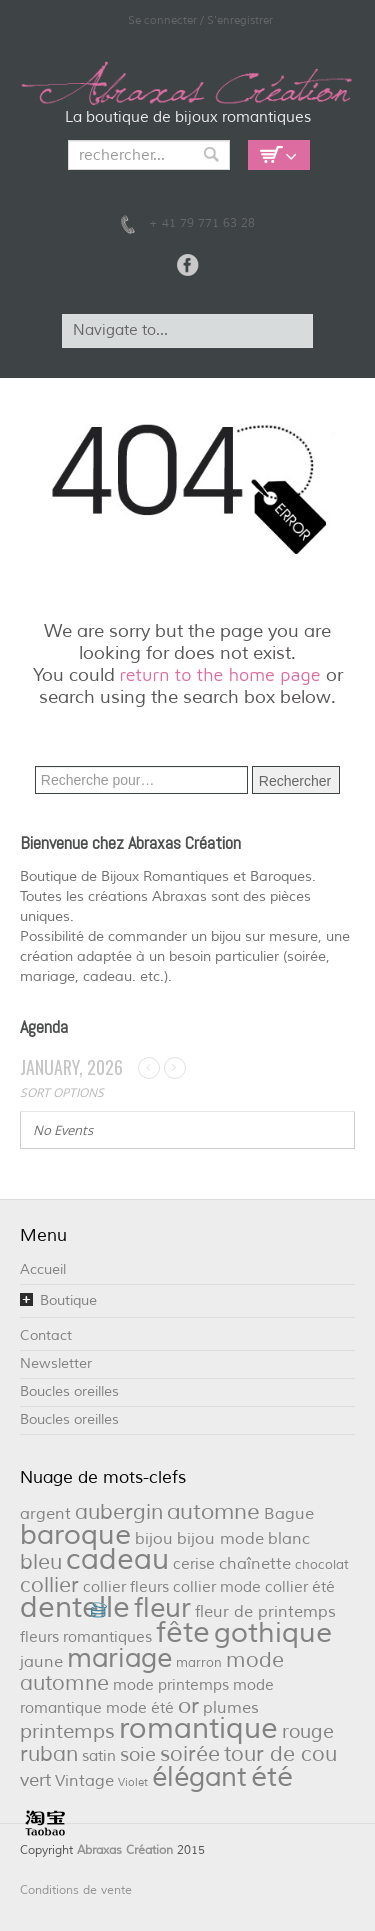  What do you see at coordinates (45, 1823) in the screenshot?
I see `open the Taobao shopping app` at bounding box center [45, 1823].